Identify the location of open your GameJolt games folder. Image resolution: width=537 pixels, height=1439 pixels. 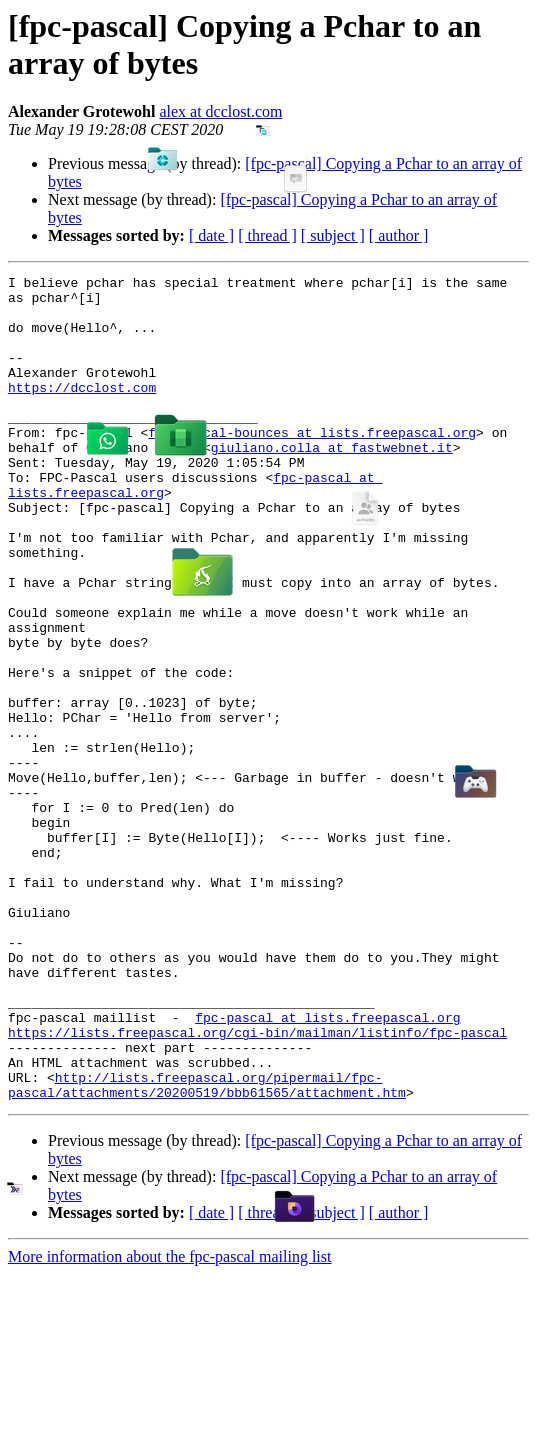
(202, 573).